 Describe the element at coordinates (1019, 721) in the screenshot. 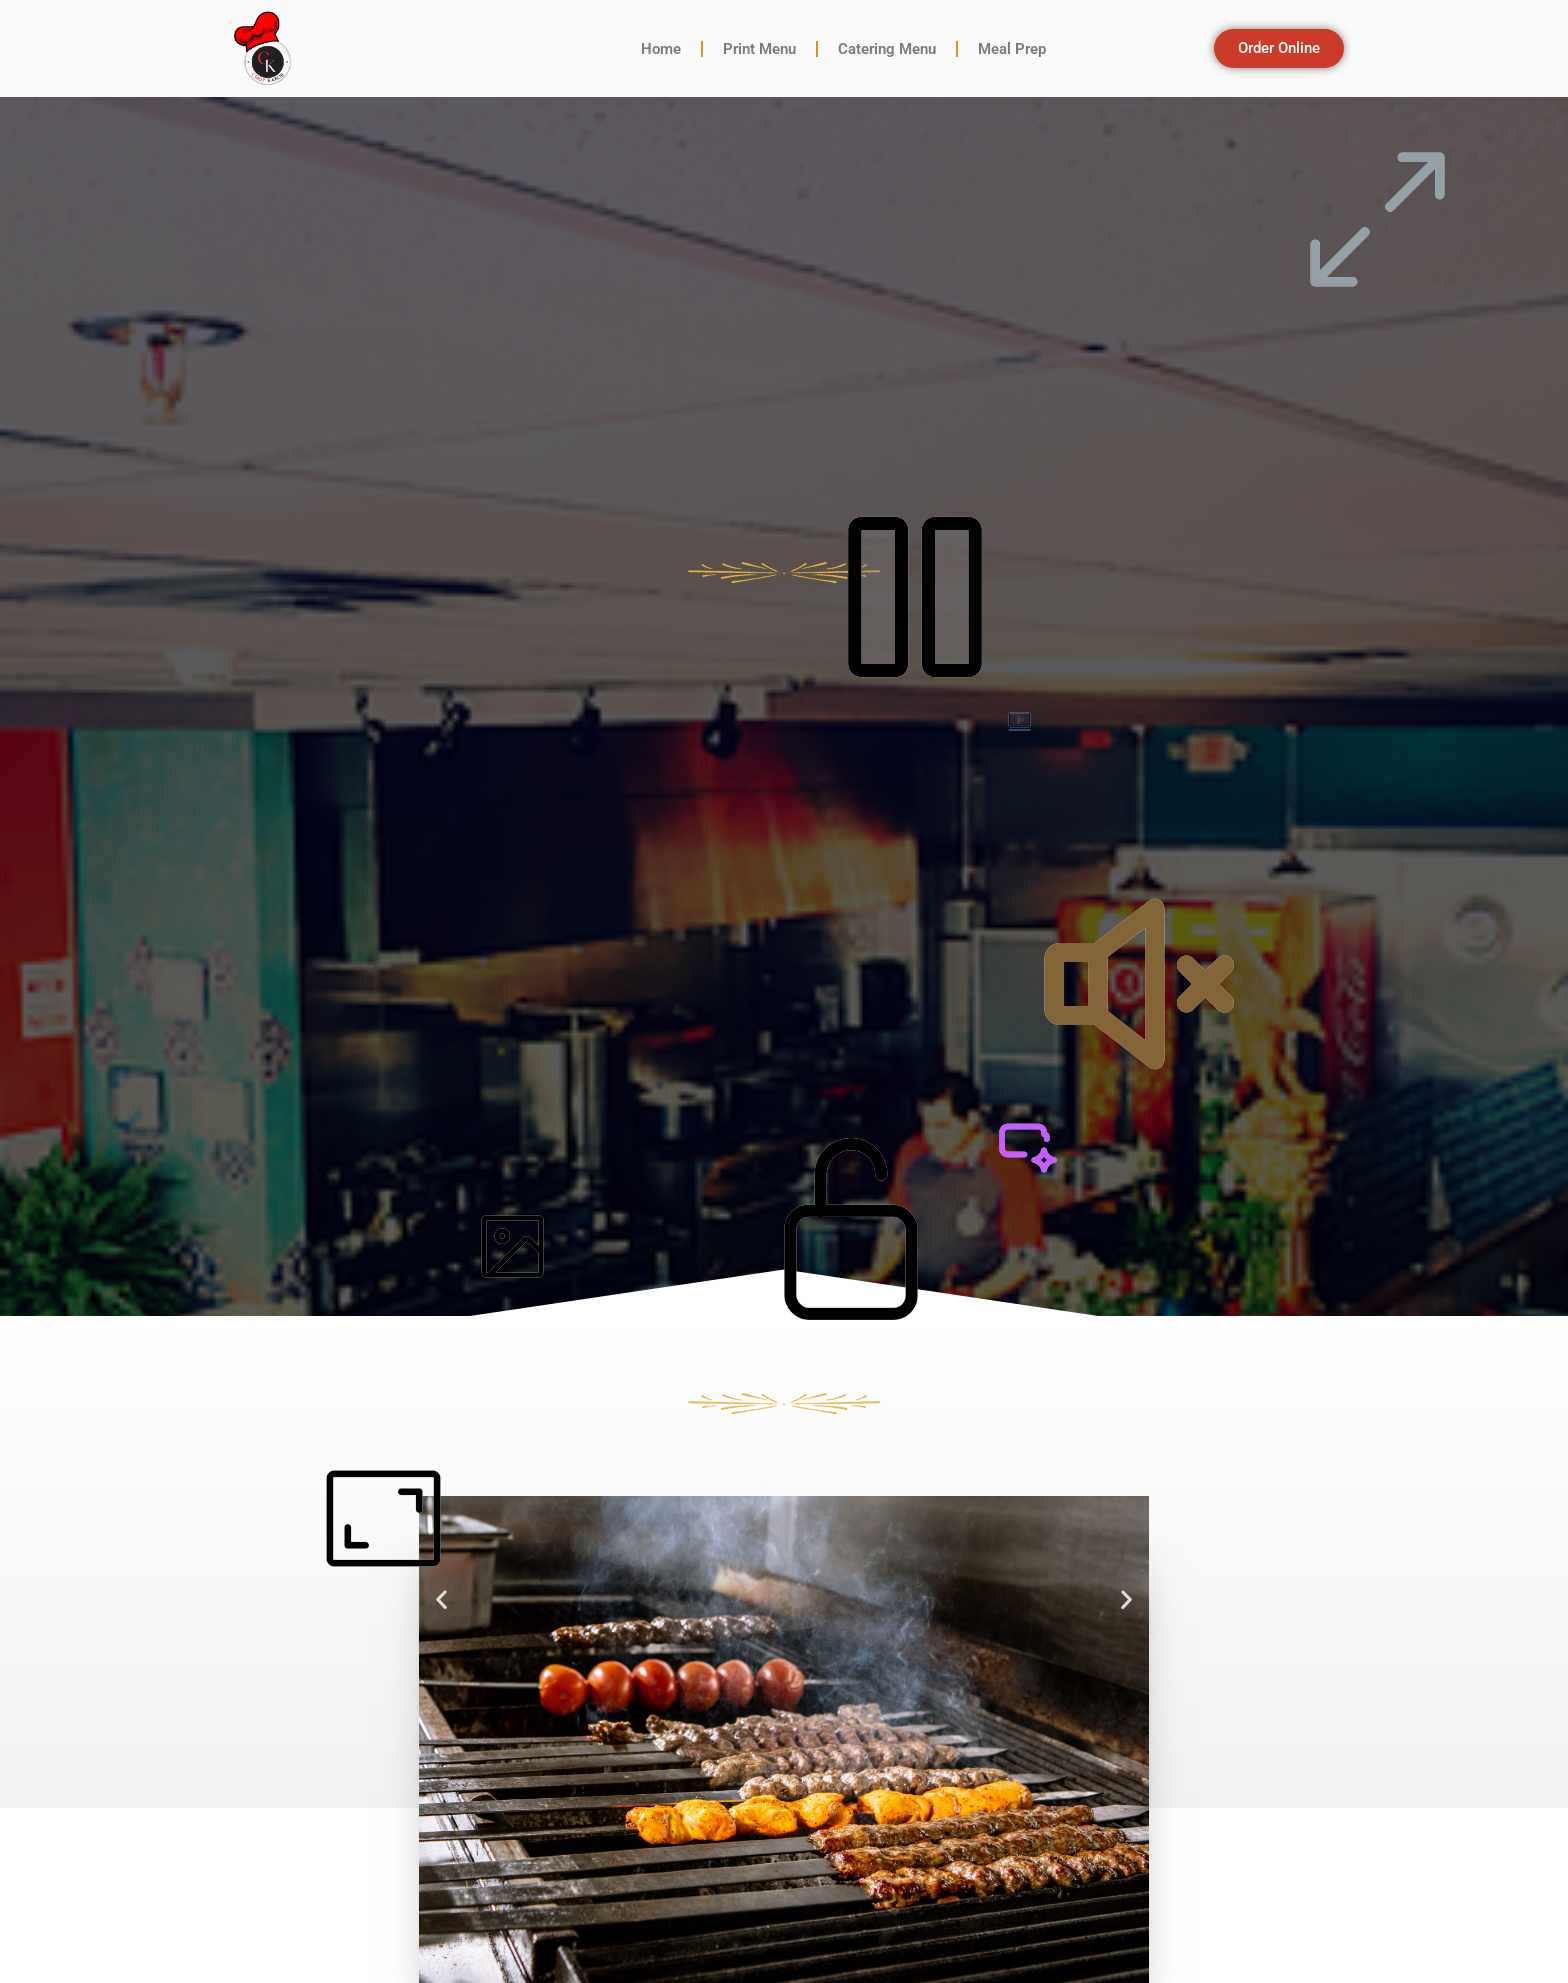

I see `play or watch a video` at that location.